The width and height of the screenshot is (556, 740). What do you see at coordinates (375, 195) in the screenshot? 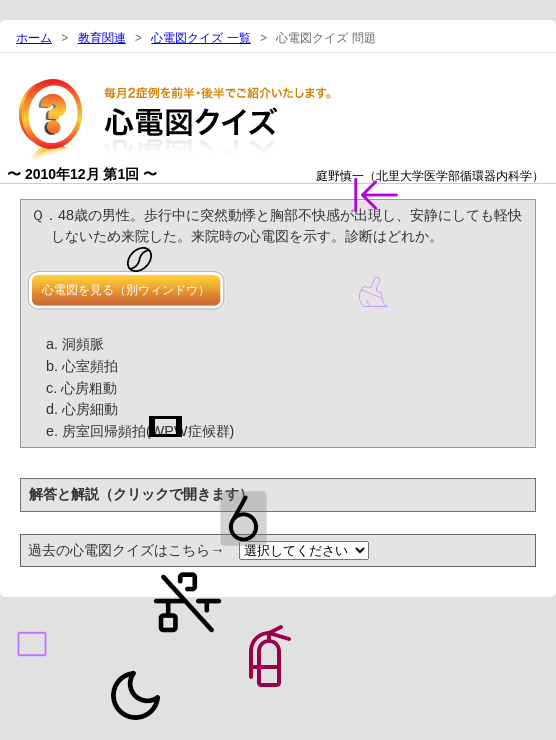
I see `skip to the beginning of a track or playlist` at bounding box center [375, 195].